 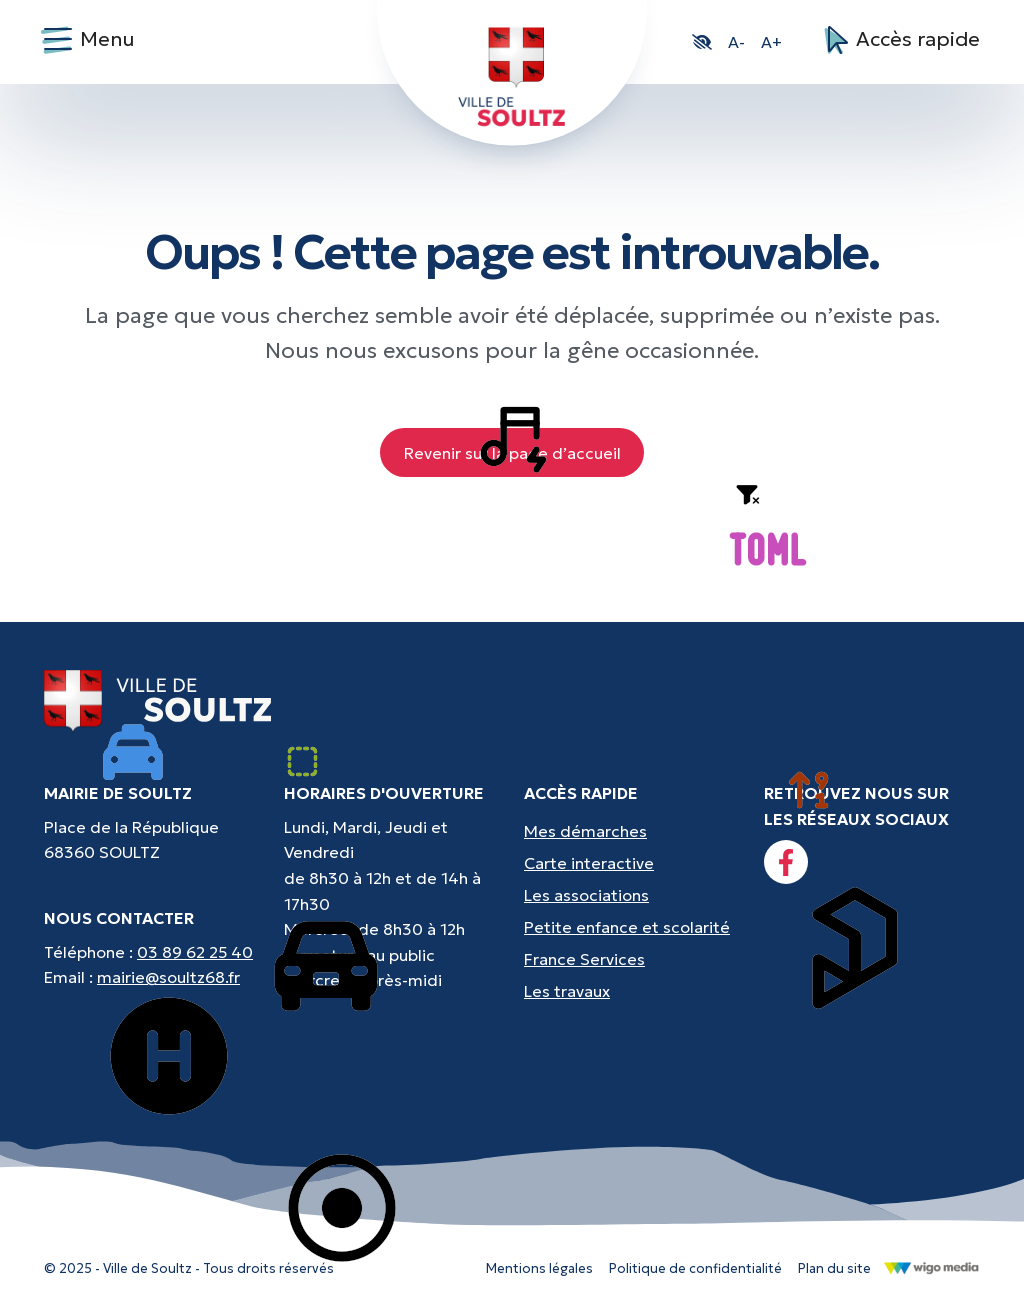 I want to click on view vehicle or car settings, so click(x=326, y=966).